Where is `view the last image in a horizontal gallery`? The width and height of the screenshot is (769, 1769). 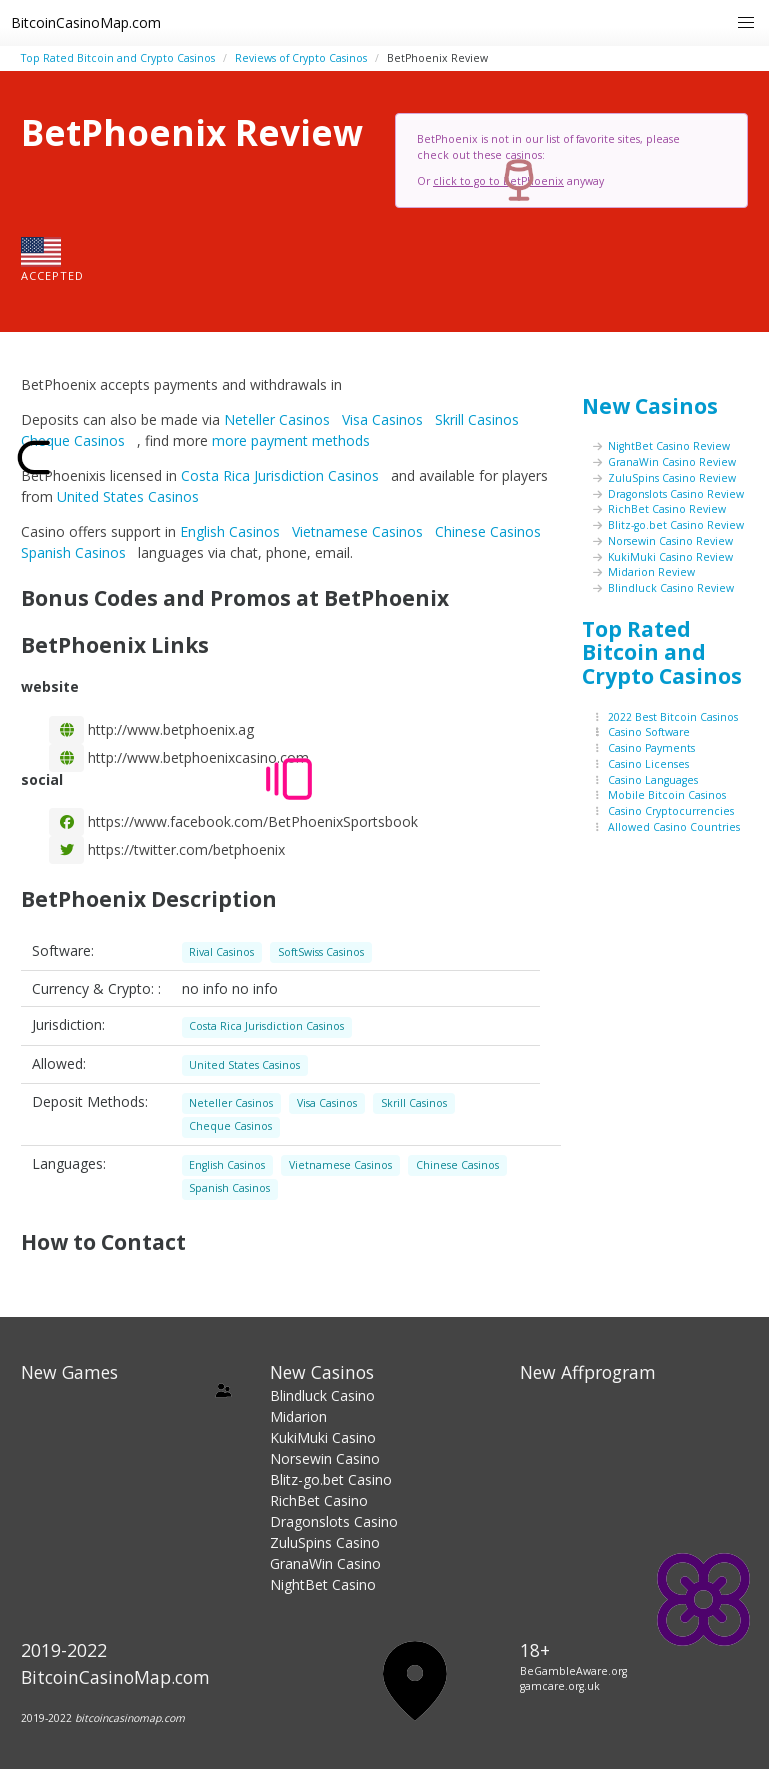
view the last image in a horizontal gallery is located at coordinates (289, 779).